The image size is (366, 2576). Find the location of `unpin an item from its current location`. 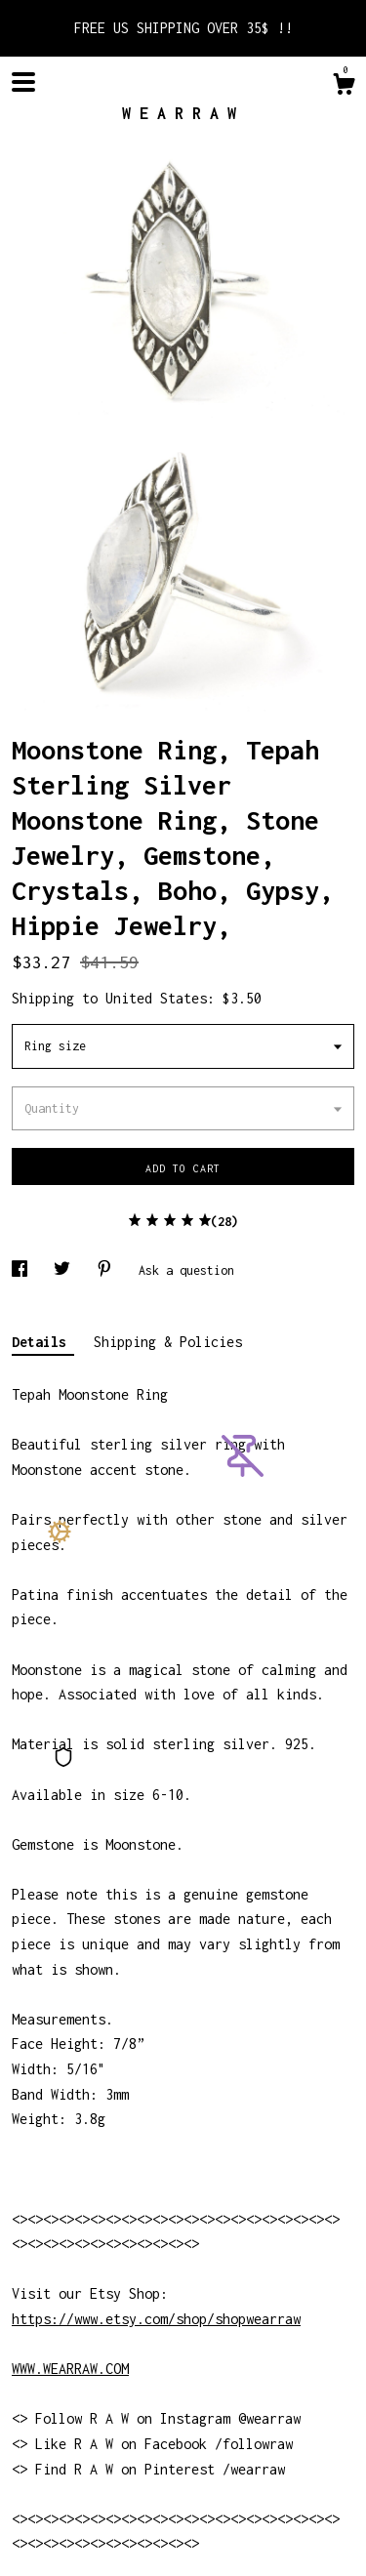

unpin an item from its current location is located at coordinates (242, 1455).